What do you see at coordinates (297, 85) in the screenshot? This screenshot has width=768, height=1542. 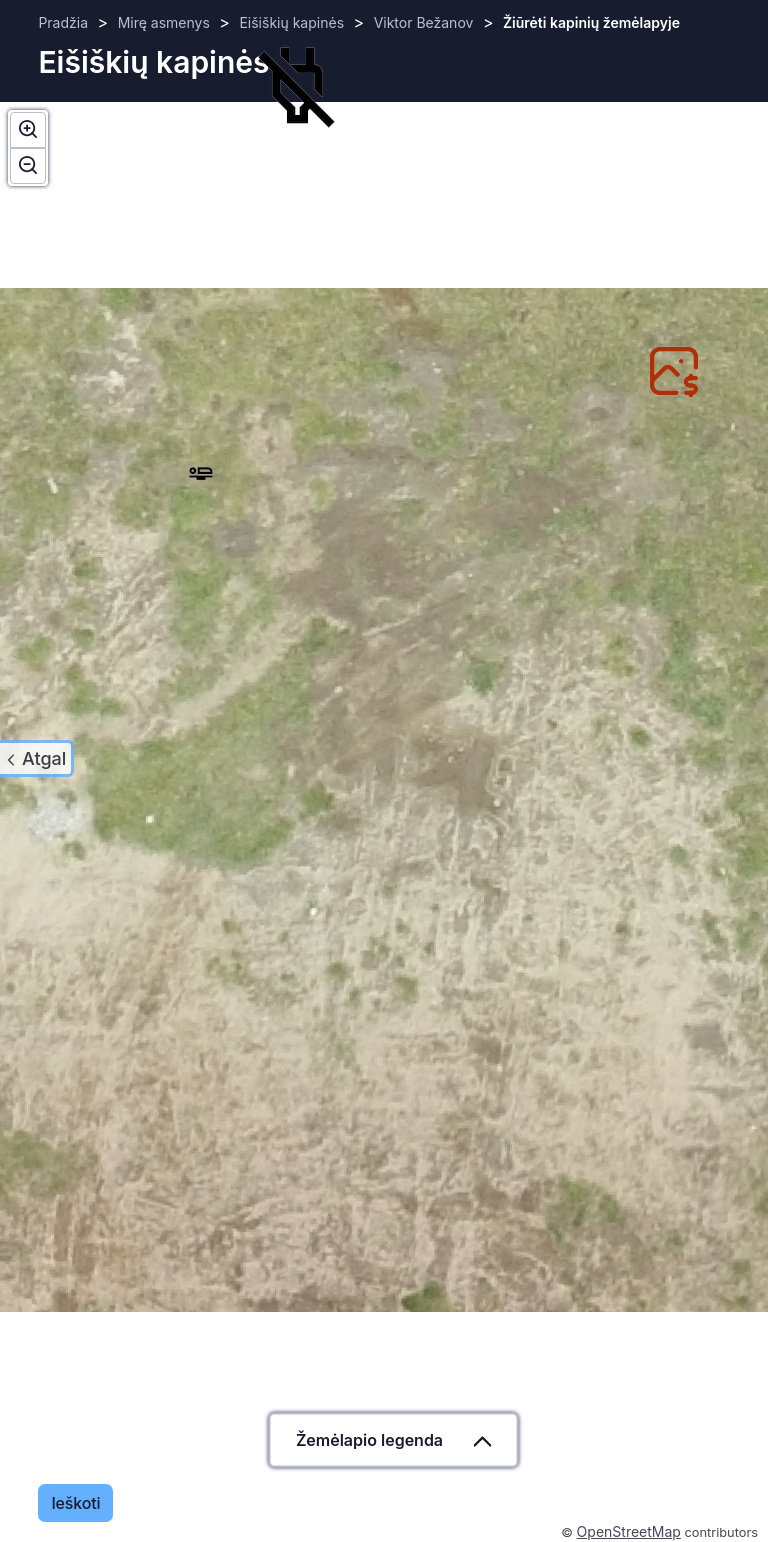 I see `power is currently off or disconnected` at bounding box center [297, 85].